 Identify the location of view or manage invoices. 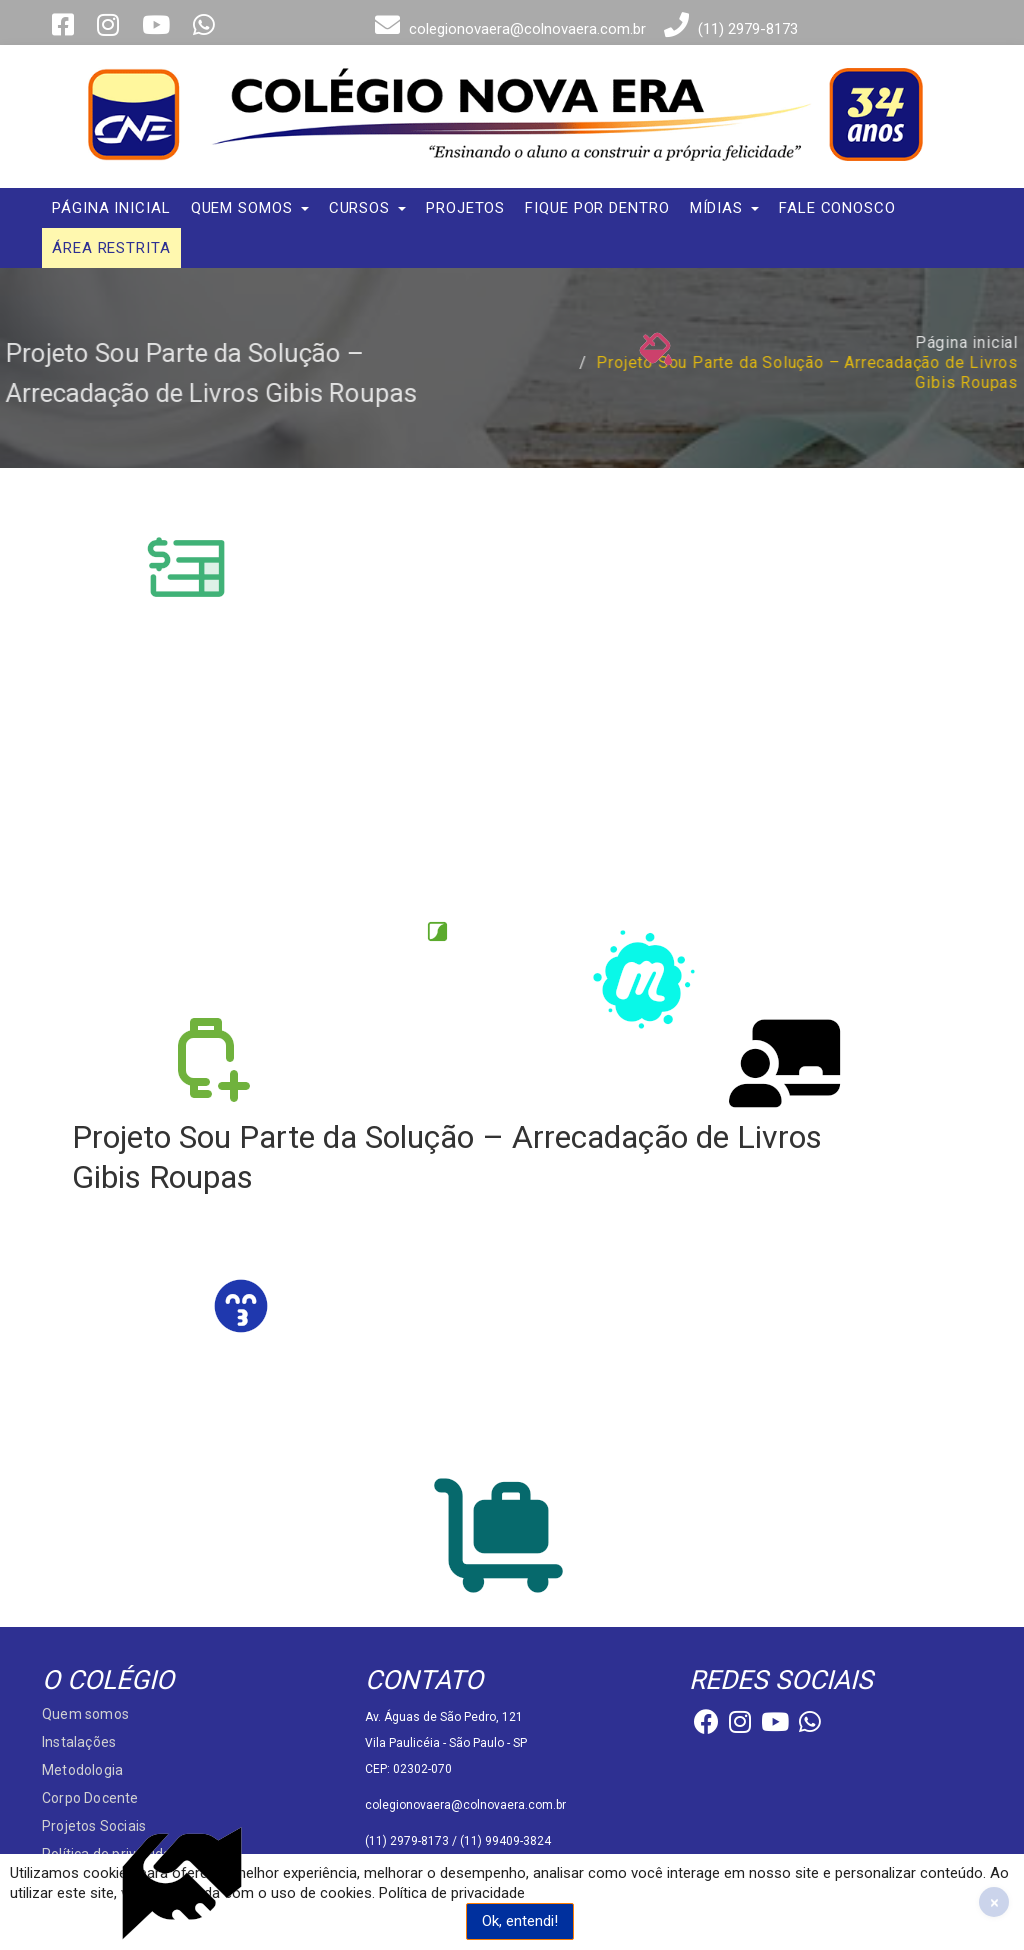
(187, 568).